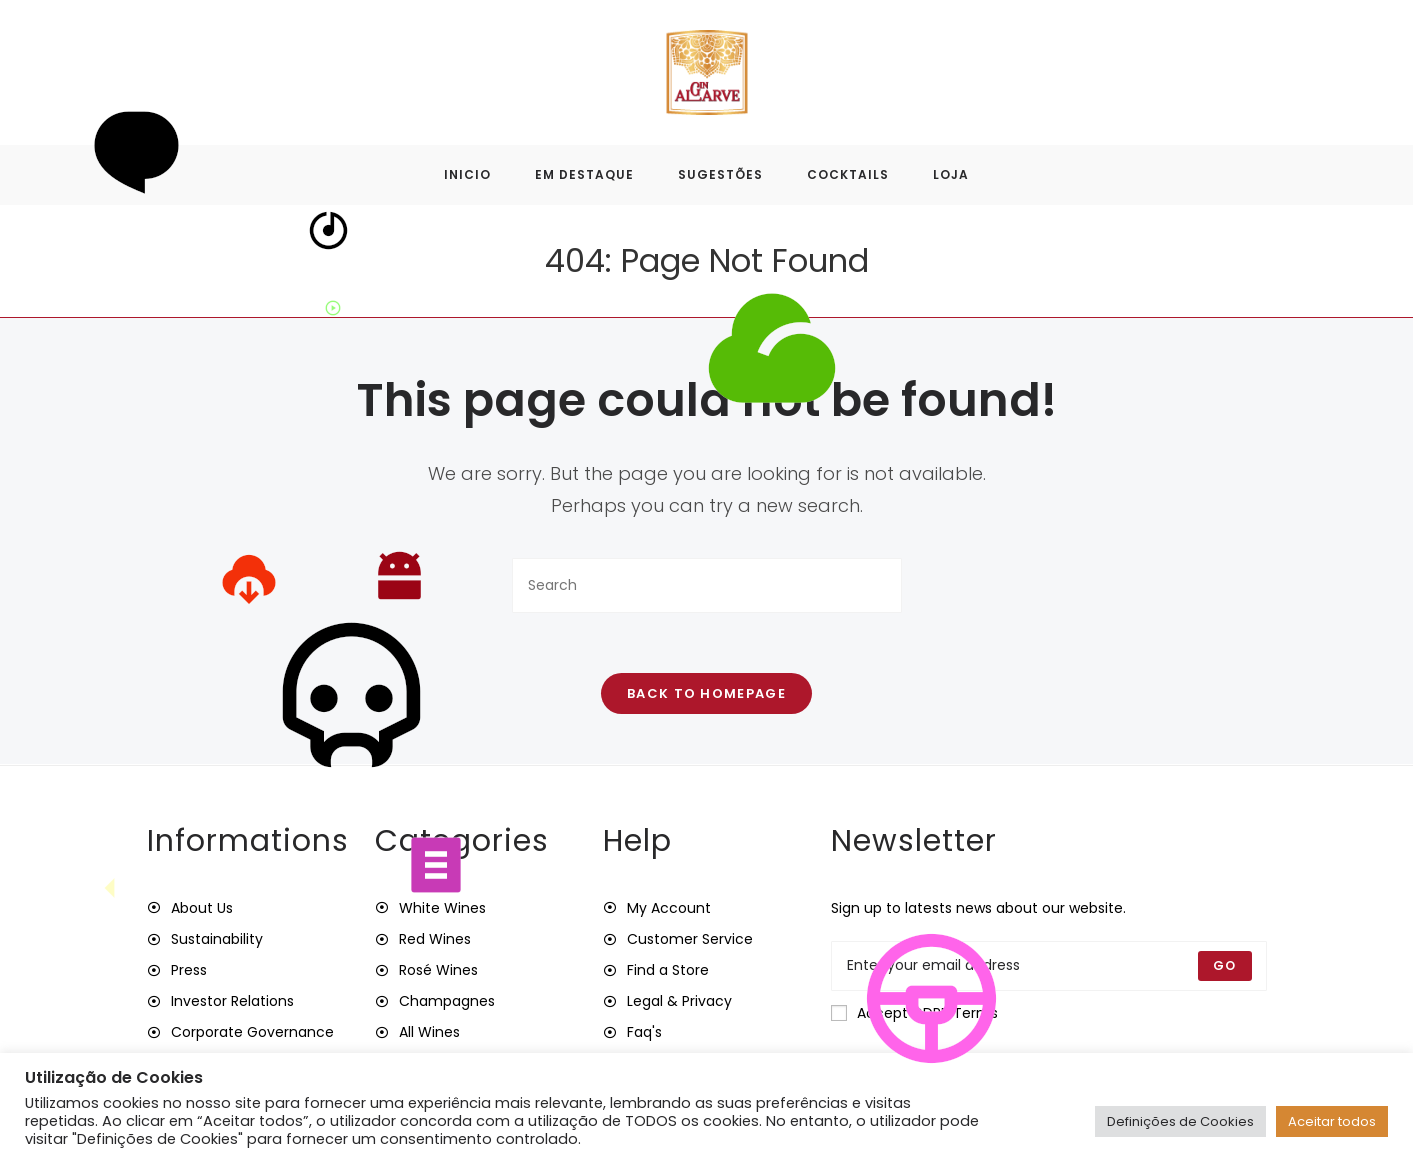 The image size is (1413, 1162). Describe the element at coordinates (436, 865) in the screenshot. I see `view document list` at that location.